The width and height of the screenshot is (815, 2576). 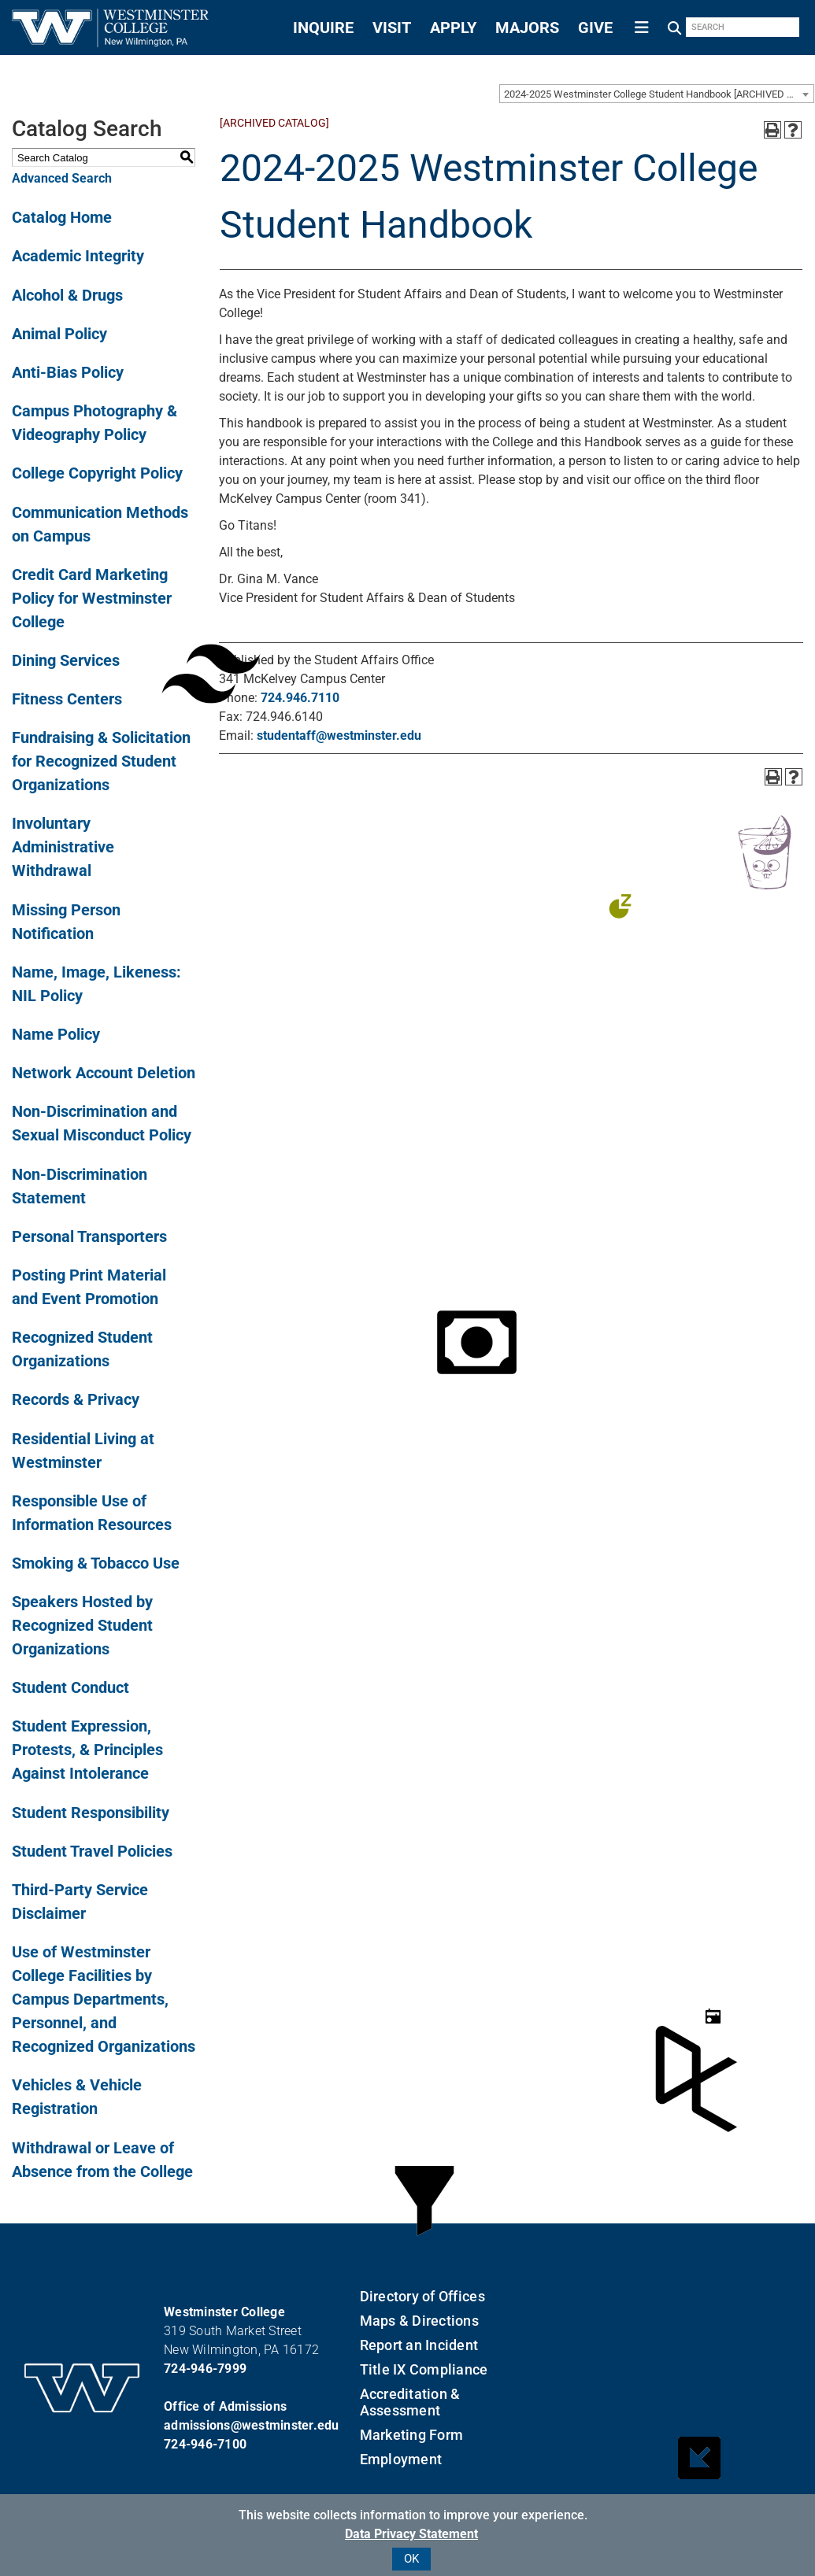 What do you see at coordinates (620, 906) in the screenshot?
I see `indicates rest or sleep mode` at bounding box center [620, 906].